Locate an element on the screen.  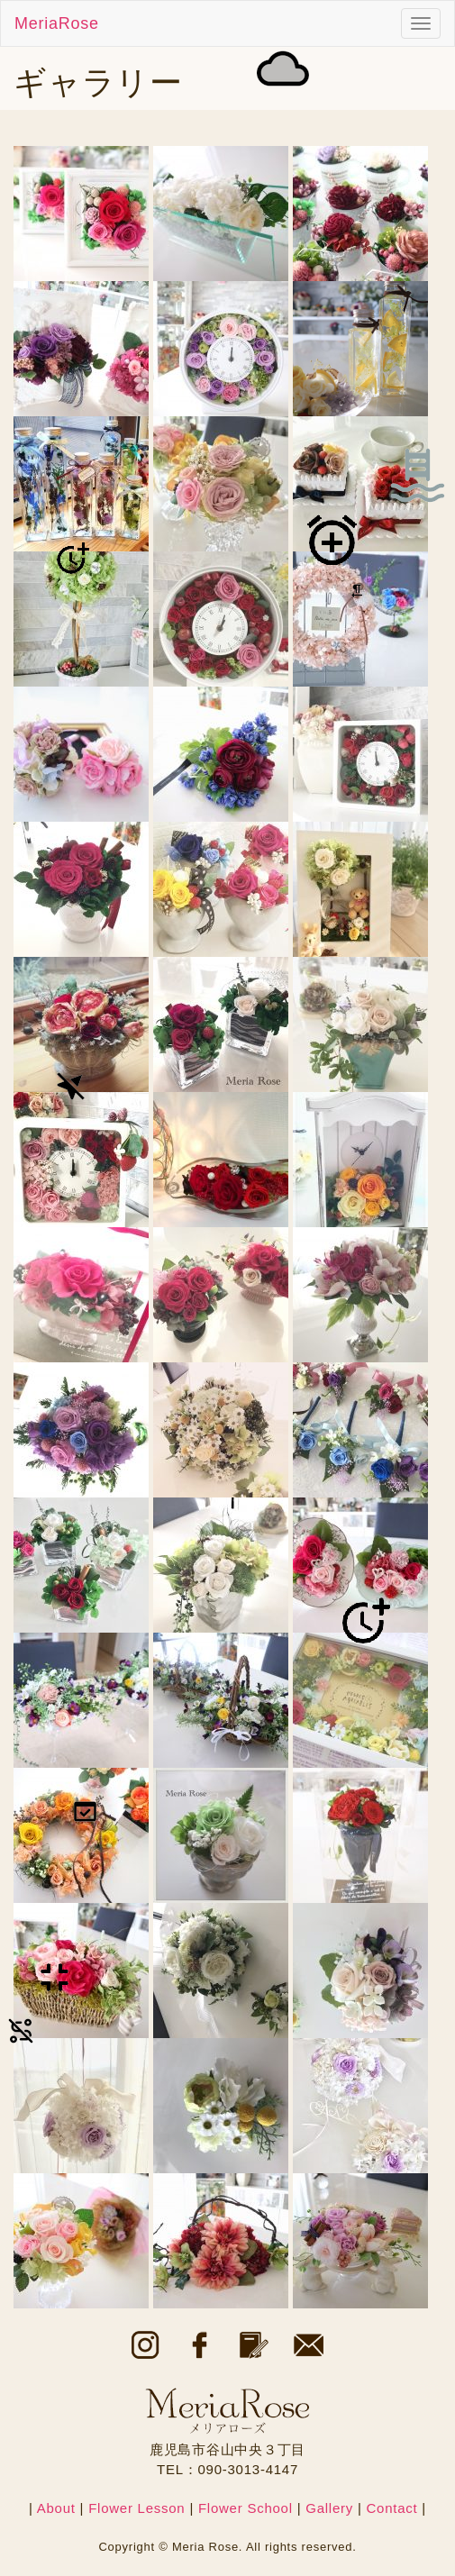
add a new alarm is located at coordinates (332, 540).